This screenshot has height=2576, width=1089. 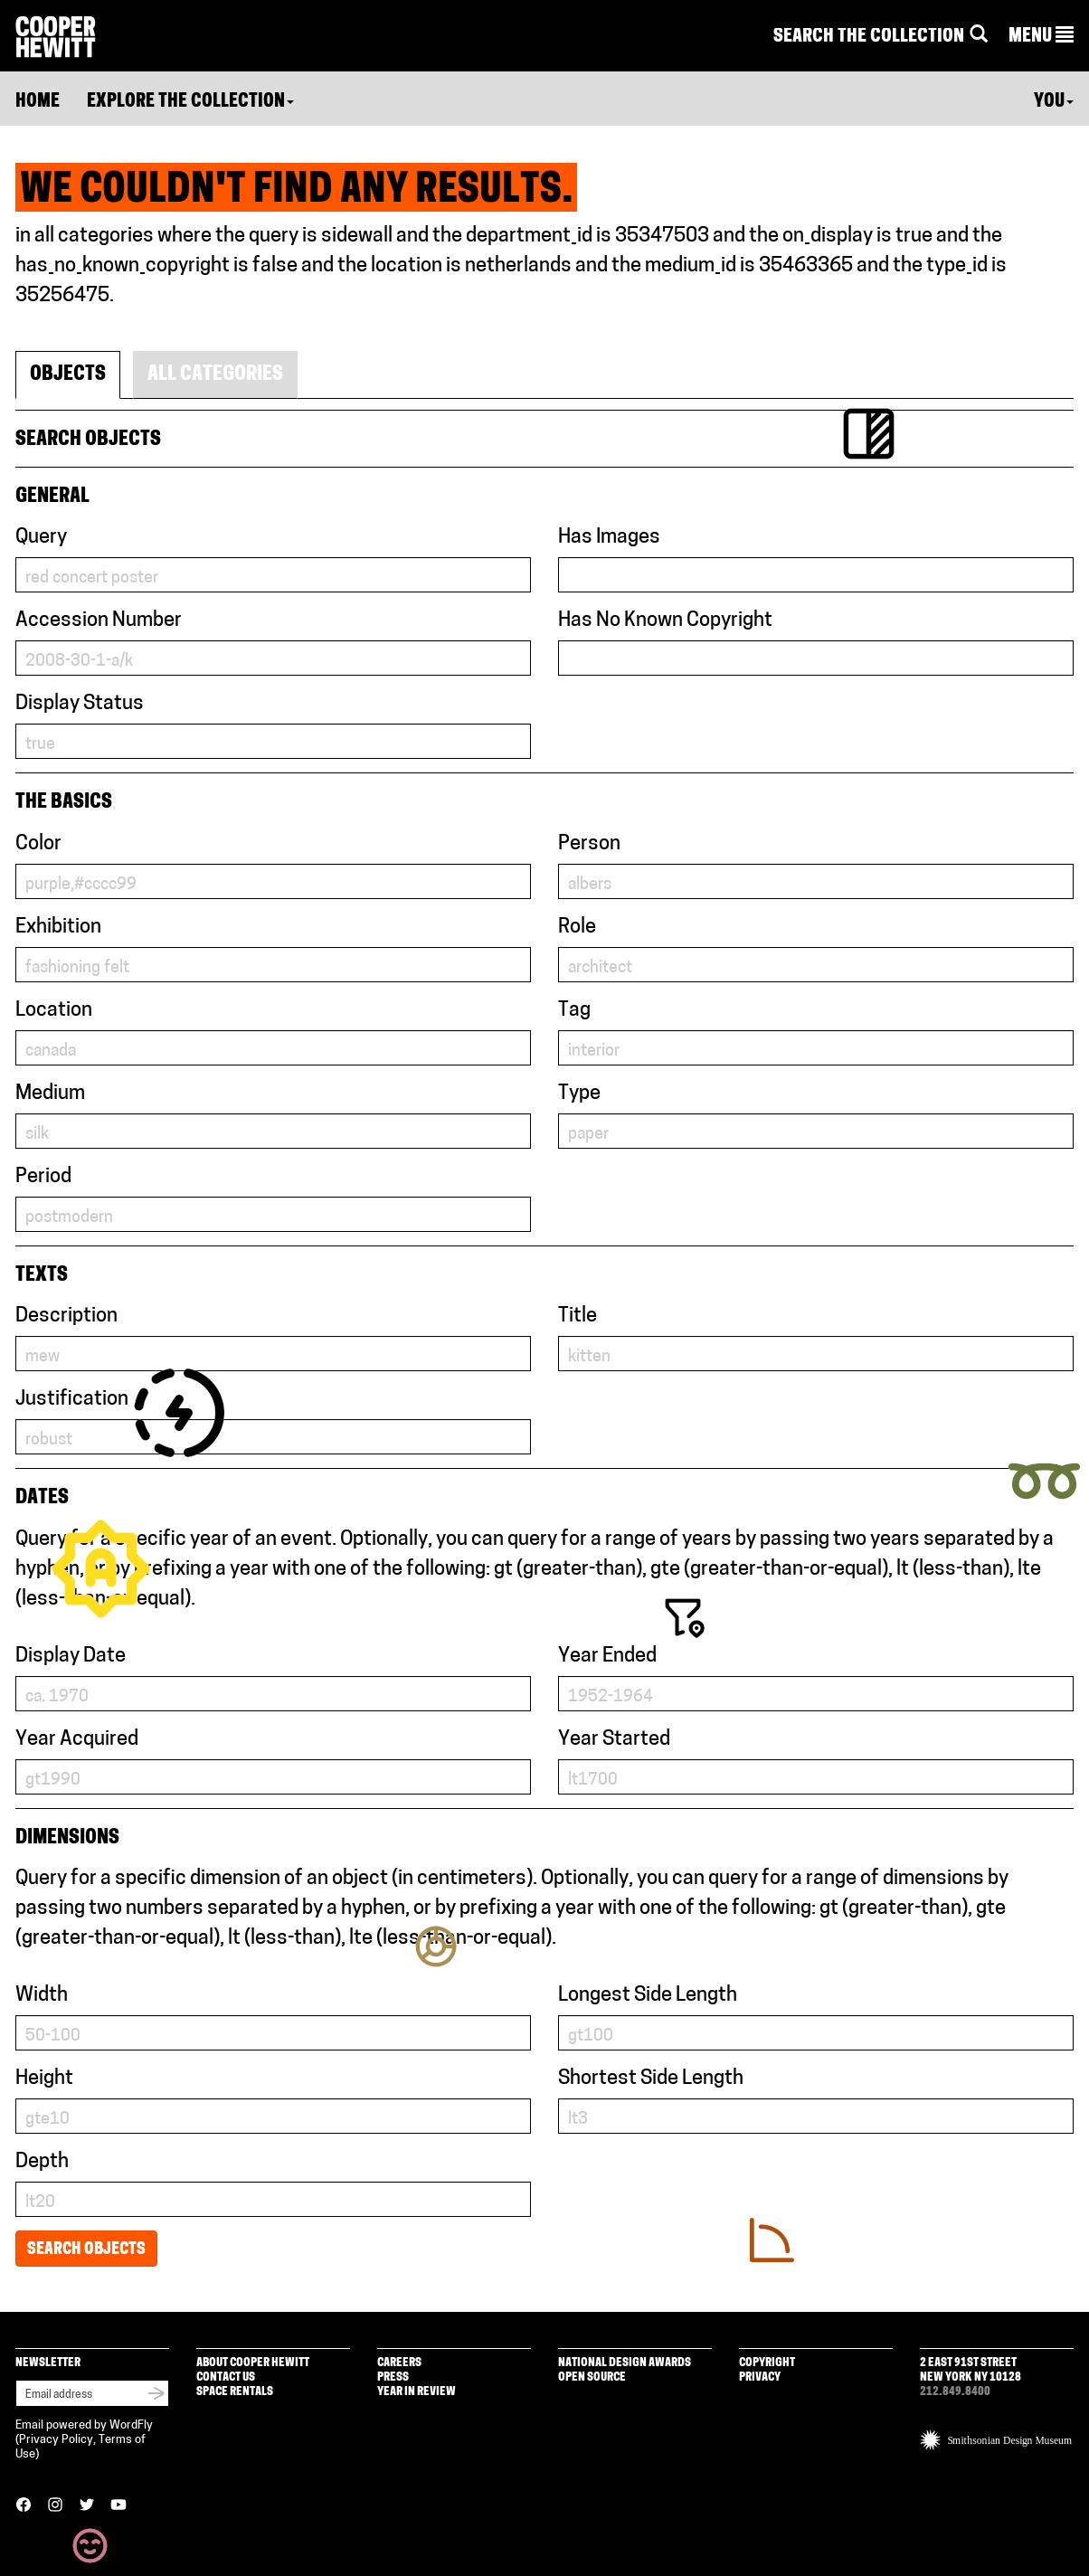 What do you see at coordinates (436, 1946) in the screenshot?
I see `view analytics or statistics breakdown` at bounding box center [436, 1946].